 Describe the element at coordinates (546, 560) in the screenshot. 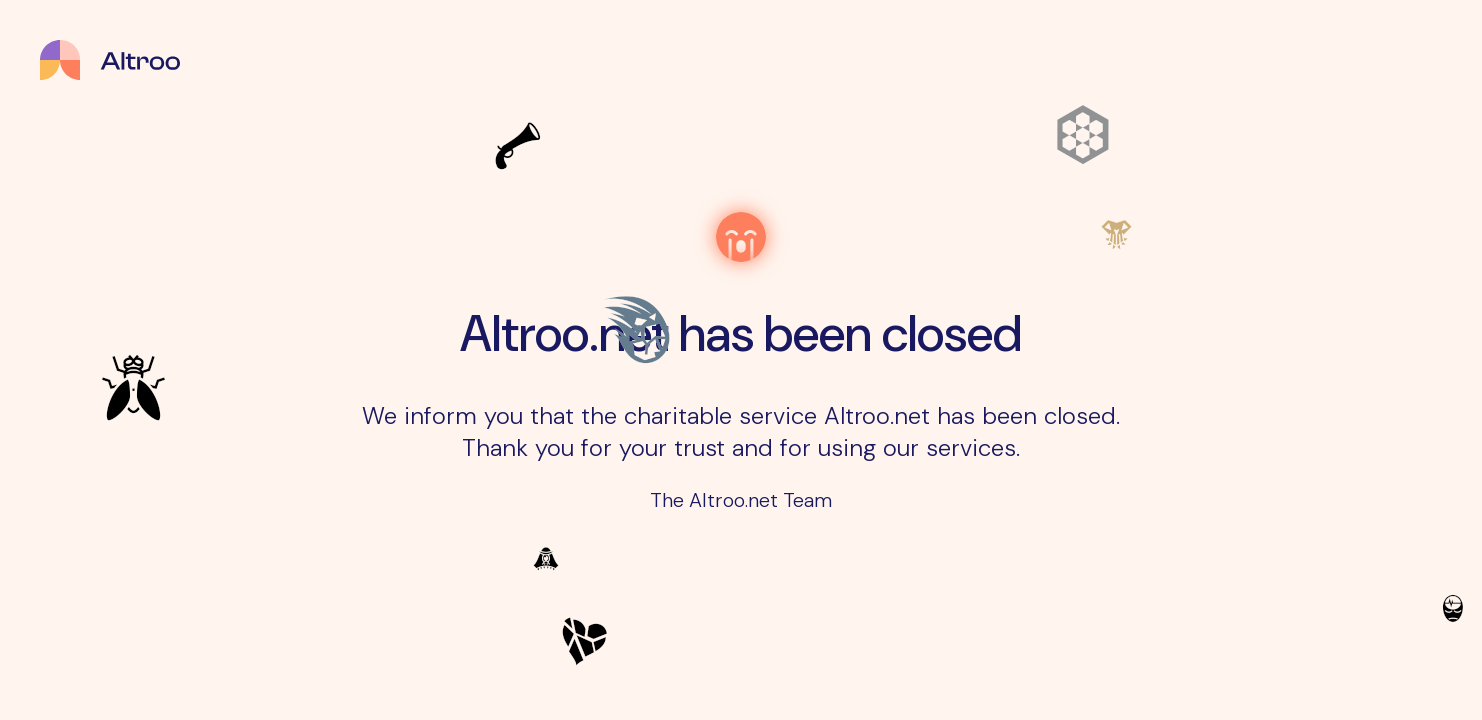

I see `select the cyclops character or creature` at that location.